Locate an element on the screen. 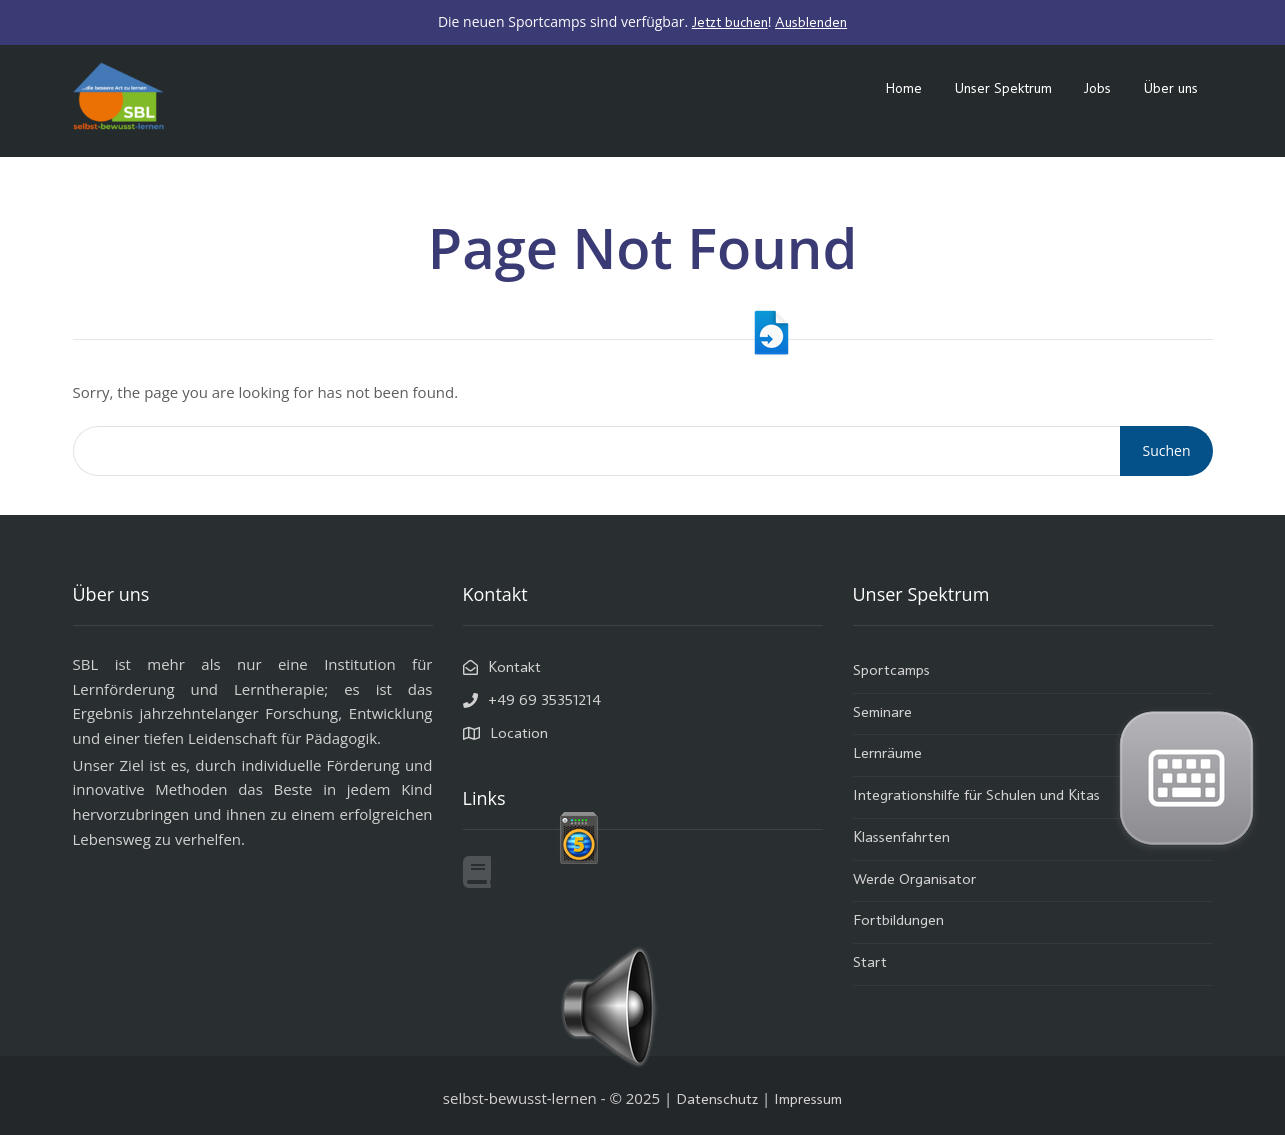 The image size is (1285, 1135). a gdscript source code file is located at coordinates (771, 333).